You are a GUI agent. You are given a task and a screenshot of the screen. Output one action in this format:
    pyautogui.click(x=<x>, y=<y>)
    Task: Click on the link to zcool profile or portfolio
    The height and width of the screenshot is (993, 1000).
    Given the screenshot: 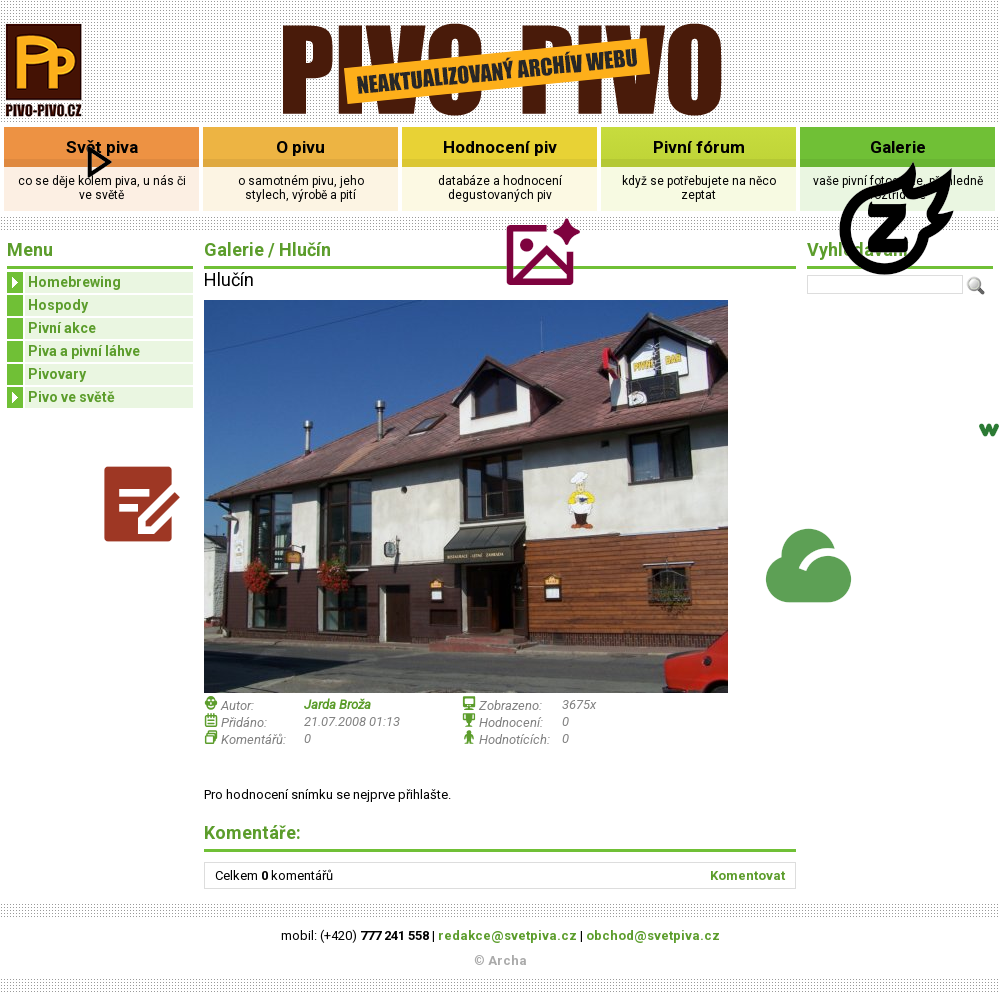 What is the action you would take?
    pyautogui.click(x=896, y=218)
    